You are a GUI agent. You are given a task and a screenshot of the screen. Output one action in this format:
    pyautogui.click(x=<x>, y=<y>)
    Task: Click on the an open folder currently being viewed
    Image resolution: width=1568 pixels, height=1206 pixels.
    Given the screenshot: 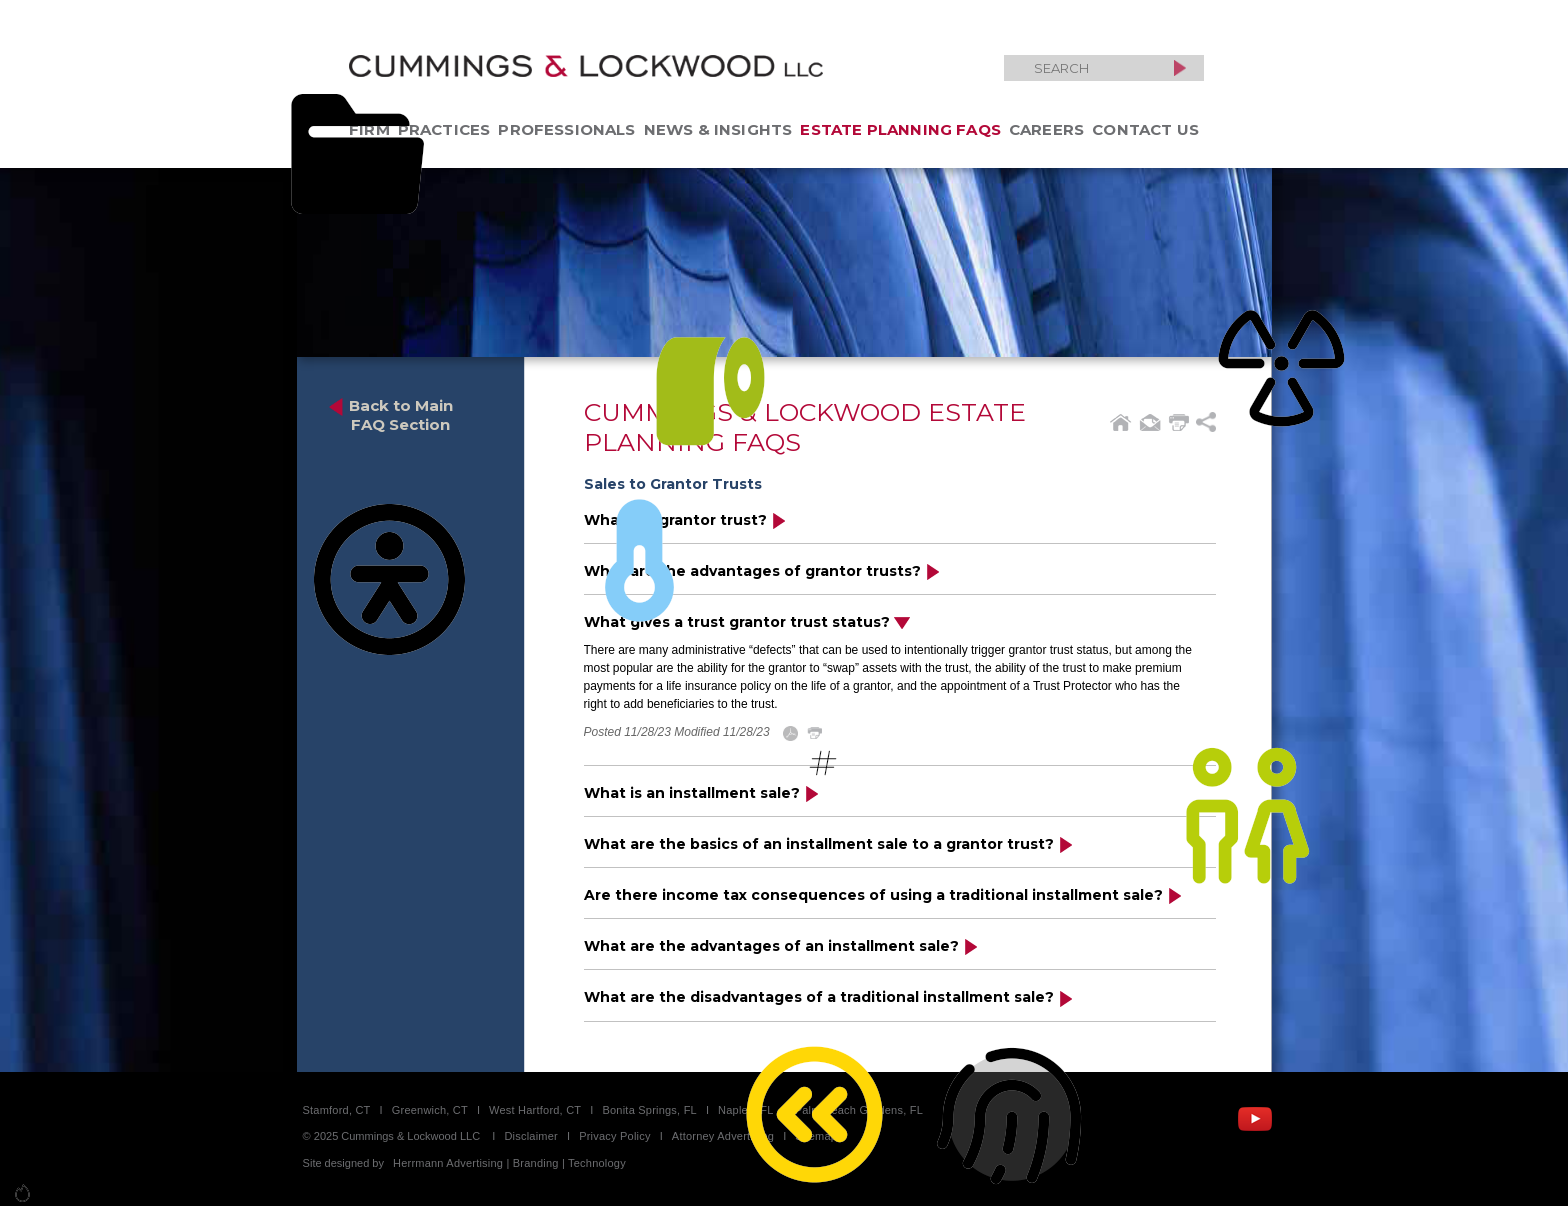 What is the action you would take?
    pyautogui.click(x=358, y=154)
    